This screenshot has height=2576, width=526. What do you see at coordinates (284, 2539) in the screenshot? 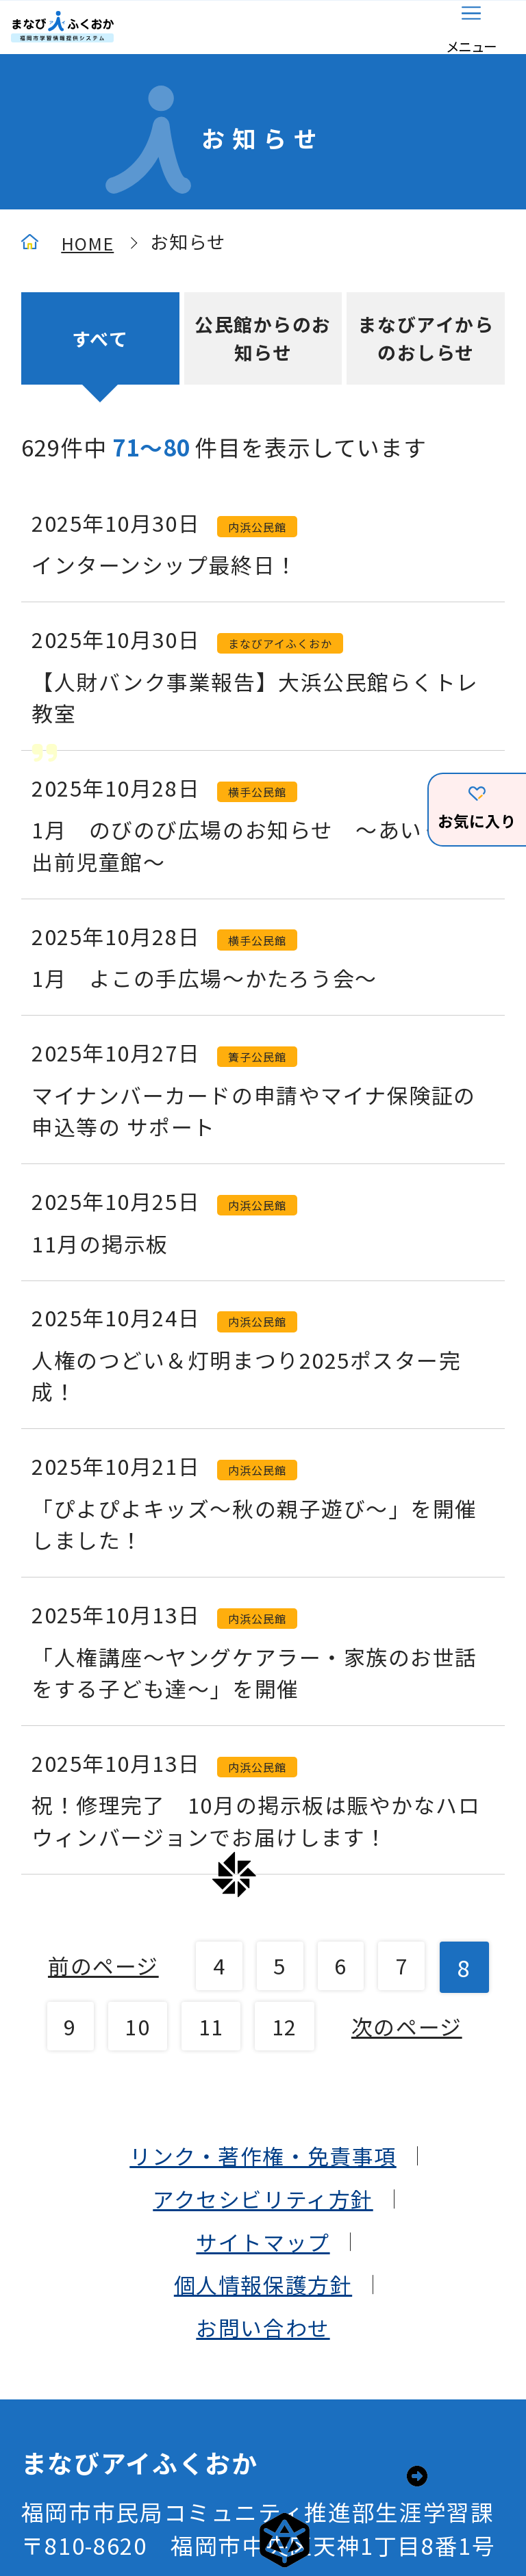
I see `access tabletop gaming or RPG features` at bounding box center [284, 2539].